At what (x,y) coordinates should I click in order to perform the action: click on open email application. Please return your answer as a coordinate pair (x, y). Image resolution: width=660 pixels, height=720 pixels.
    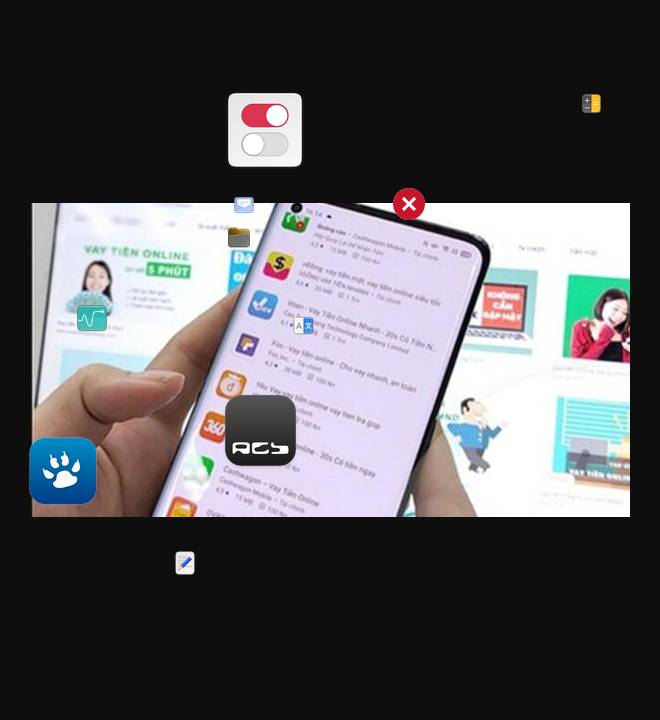
    Looking at the image, I should click on (244, 205).